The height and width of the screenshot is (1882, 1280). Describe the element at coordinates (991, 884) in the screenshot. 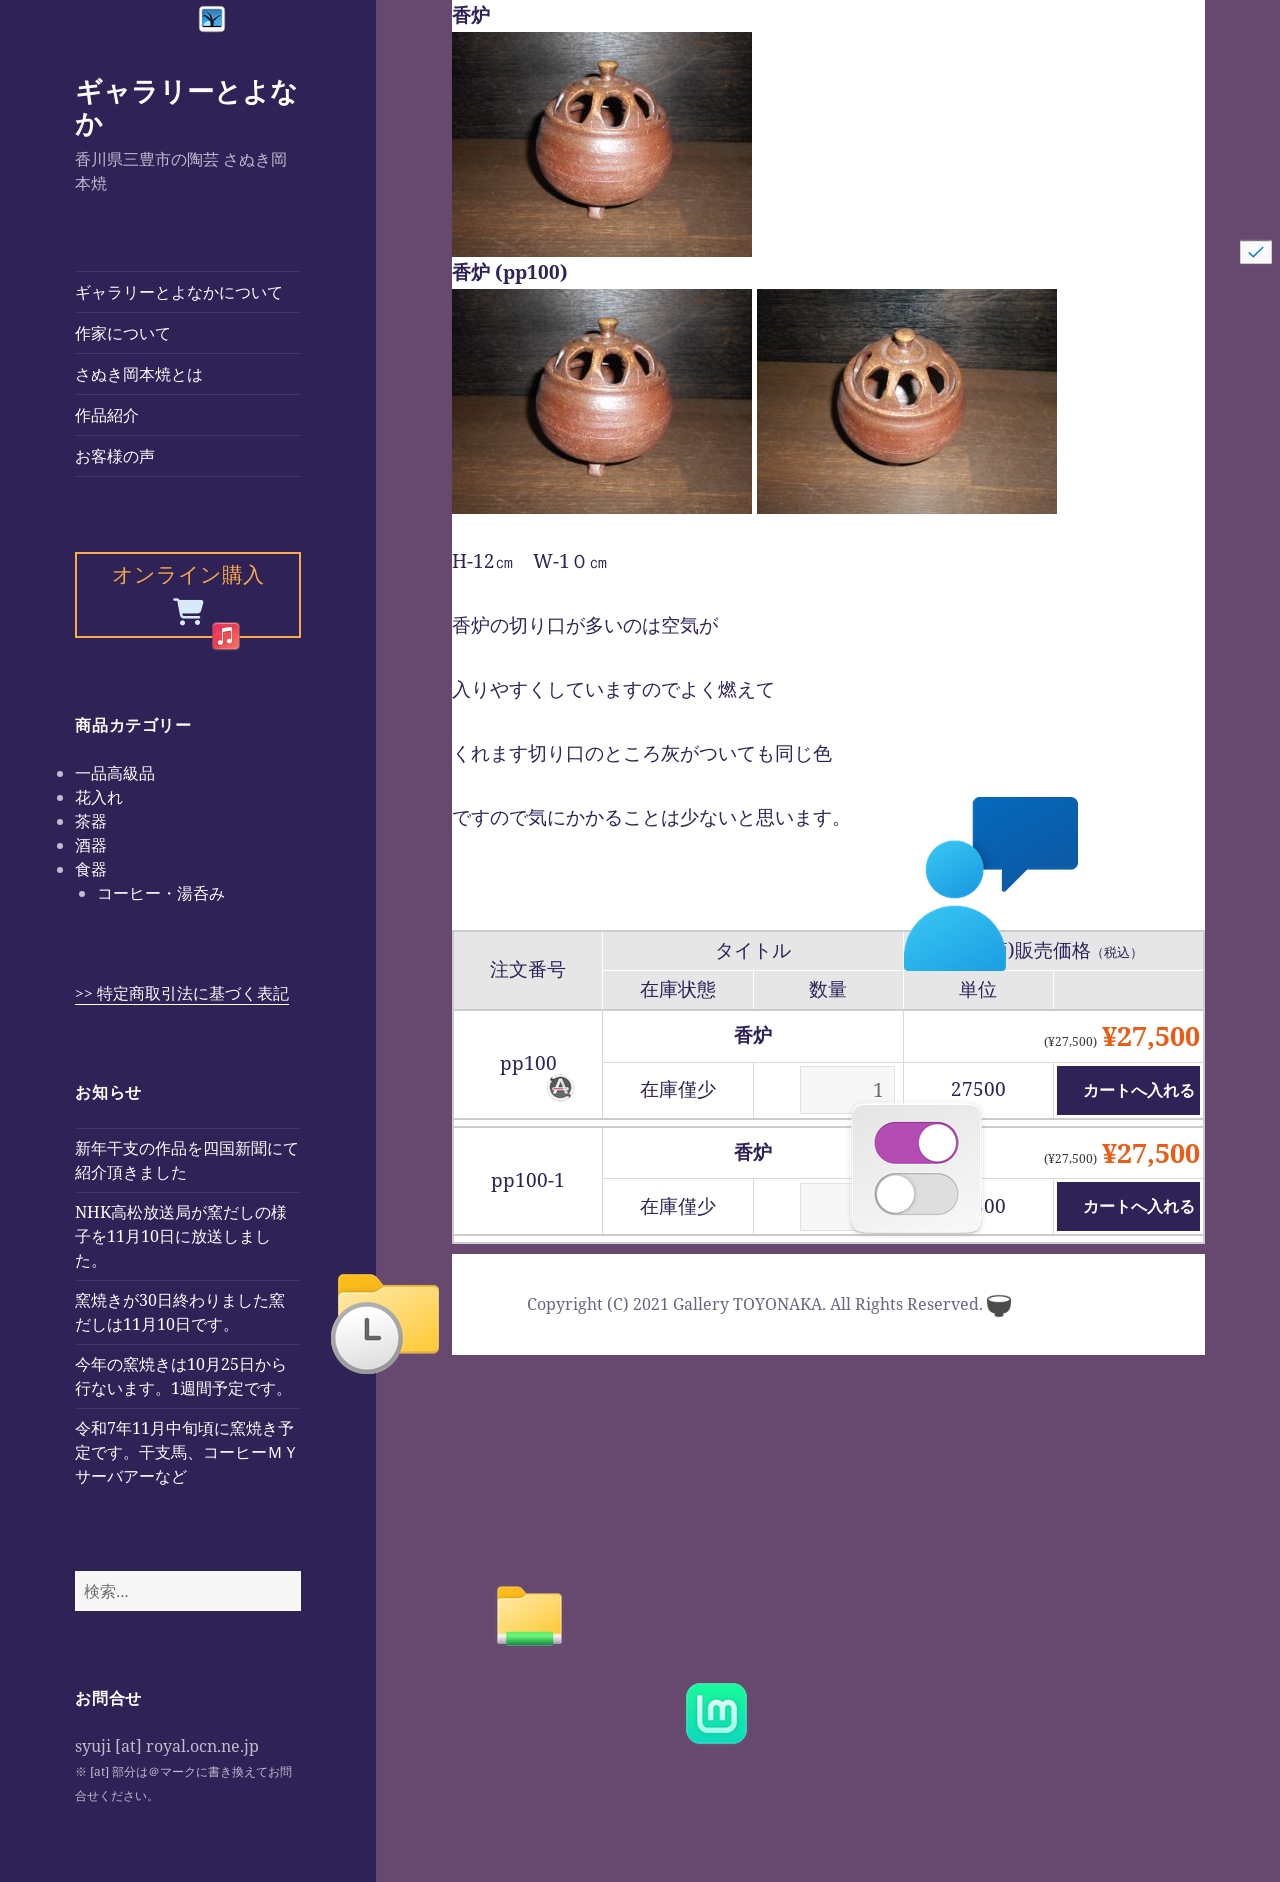

I see `open the feedback hub app` at that location.